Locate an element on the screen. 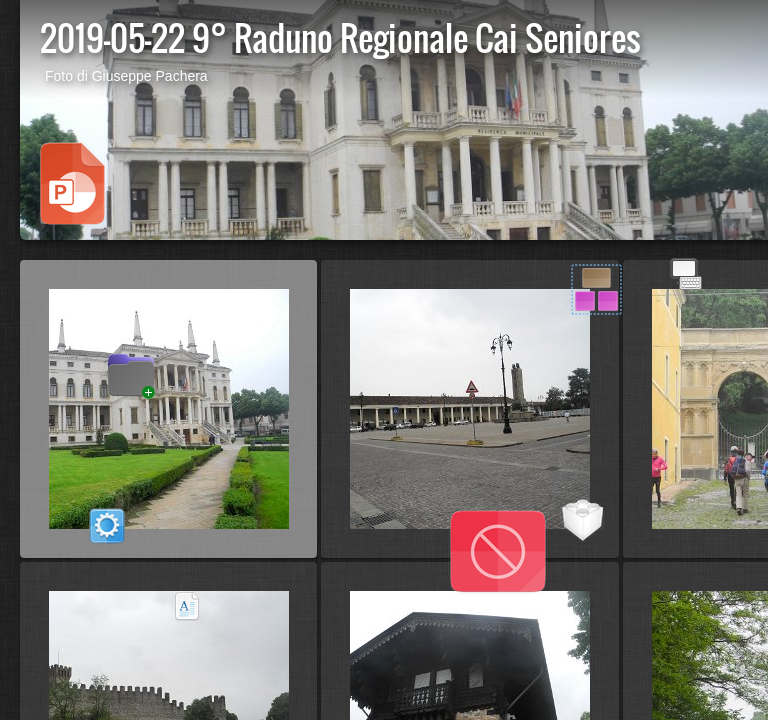 The height and width of the screenshot is (720, 768). access computer or desktop settings is located at coordinates (686, 274).